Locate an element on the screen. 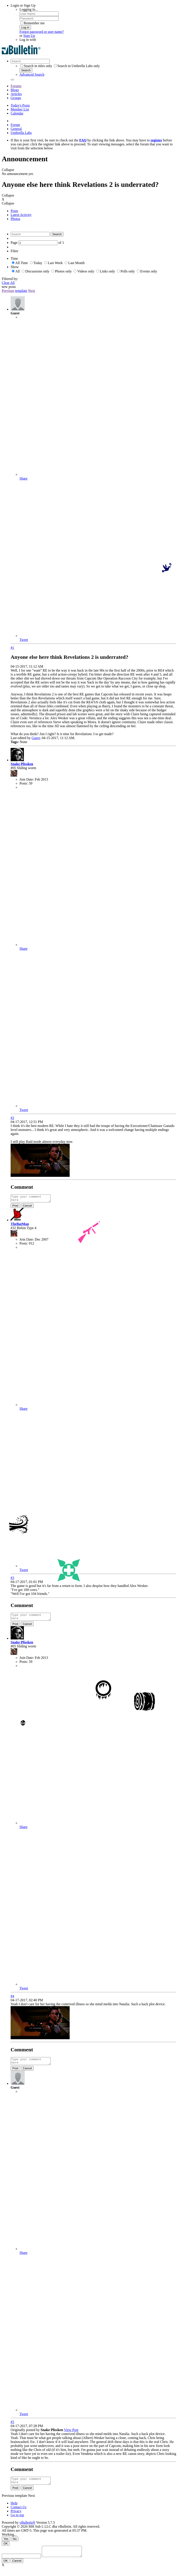 The width and height of the screenshot is (178, 2576). equip a frost ring item is located at coordinates (103, 1690).